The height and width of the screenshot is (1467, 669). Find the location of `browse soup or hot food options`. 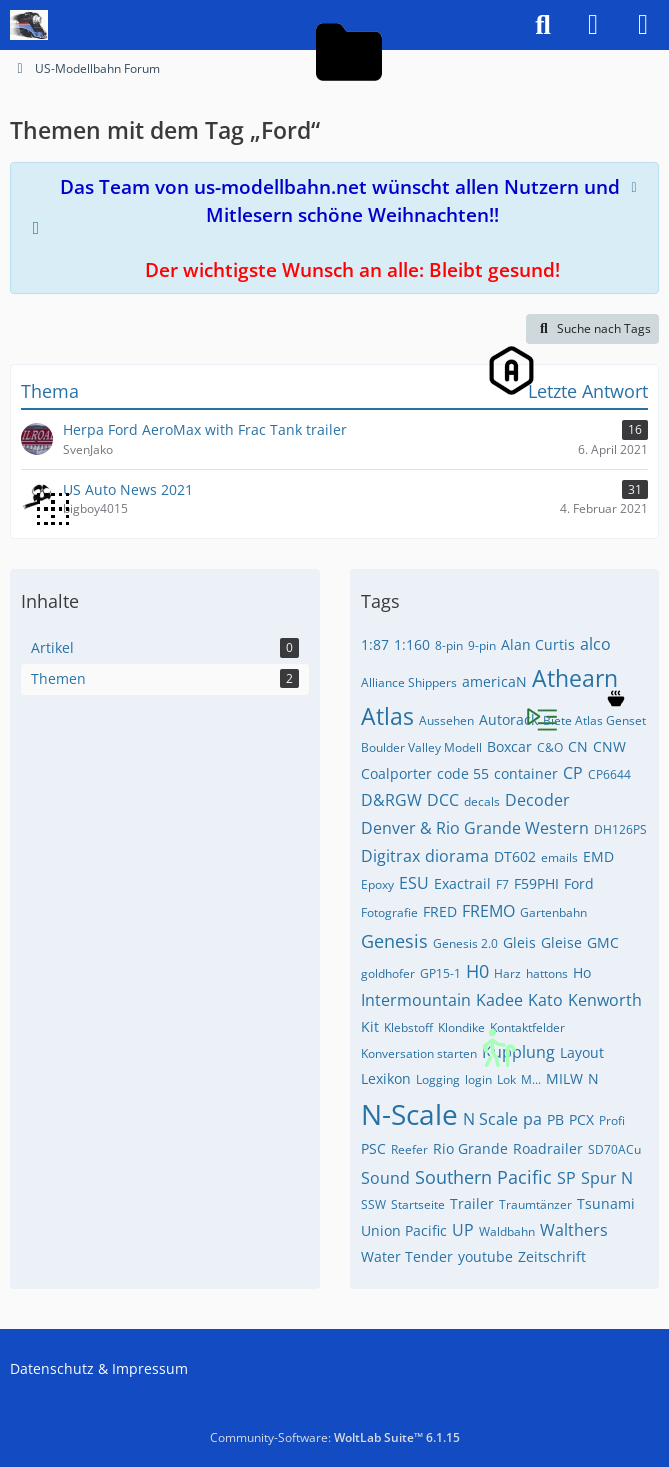

browse soup or hot food options is located at coordinates (616, 698).